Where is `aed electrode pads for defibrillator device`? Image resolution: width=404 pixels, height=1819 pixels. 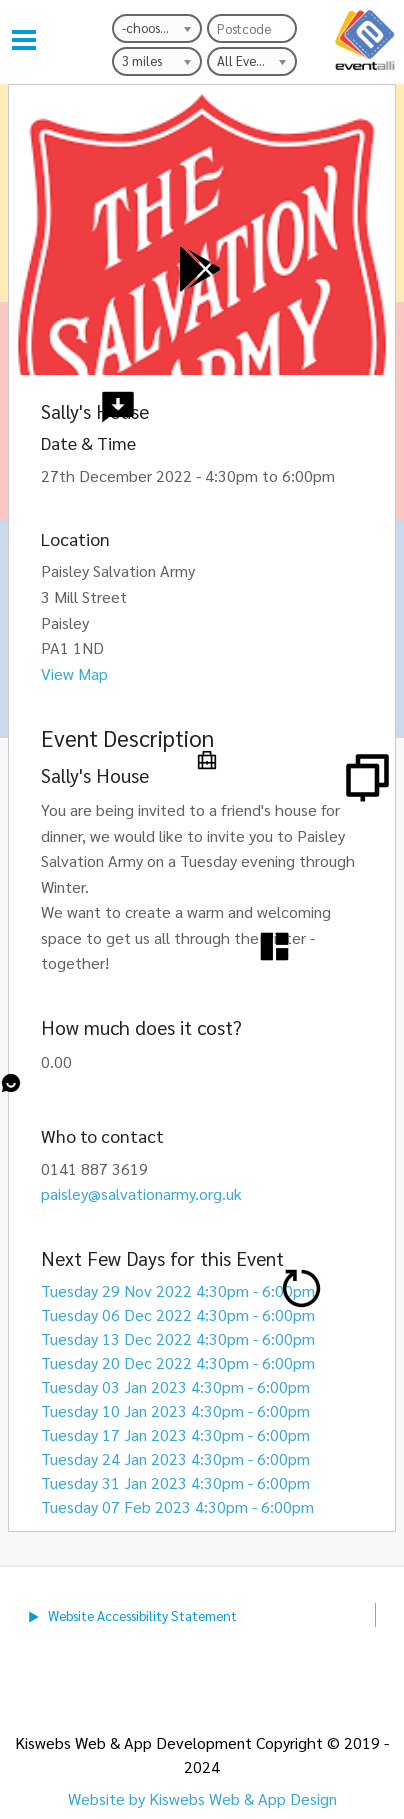 aed electrode pads for defibrillator device is located at coordinates (367, 775).